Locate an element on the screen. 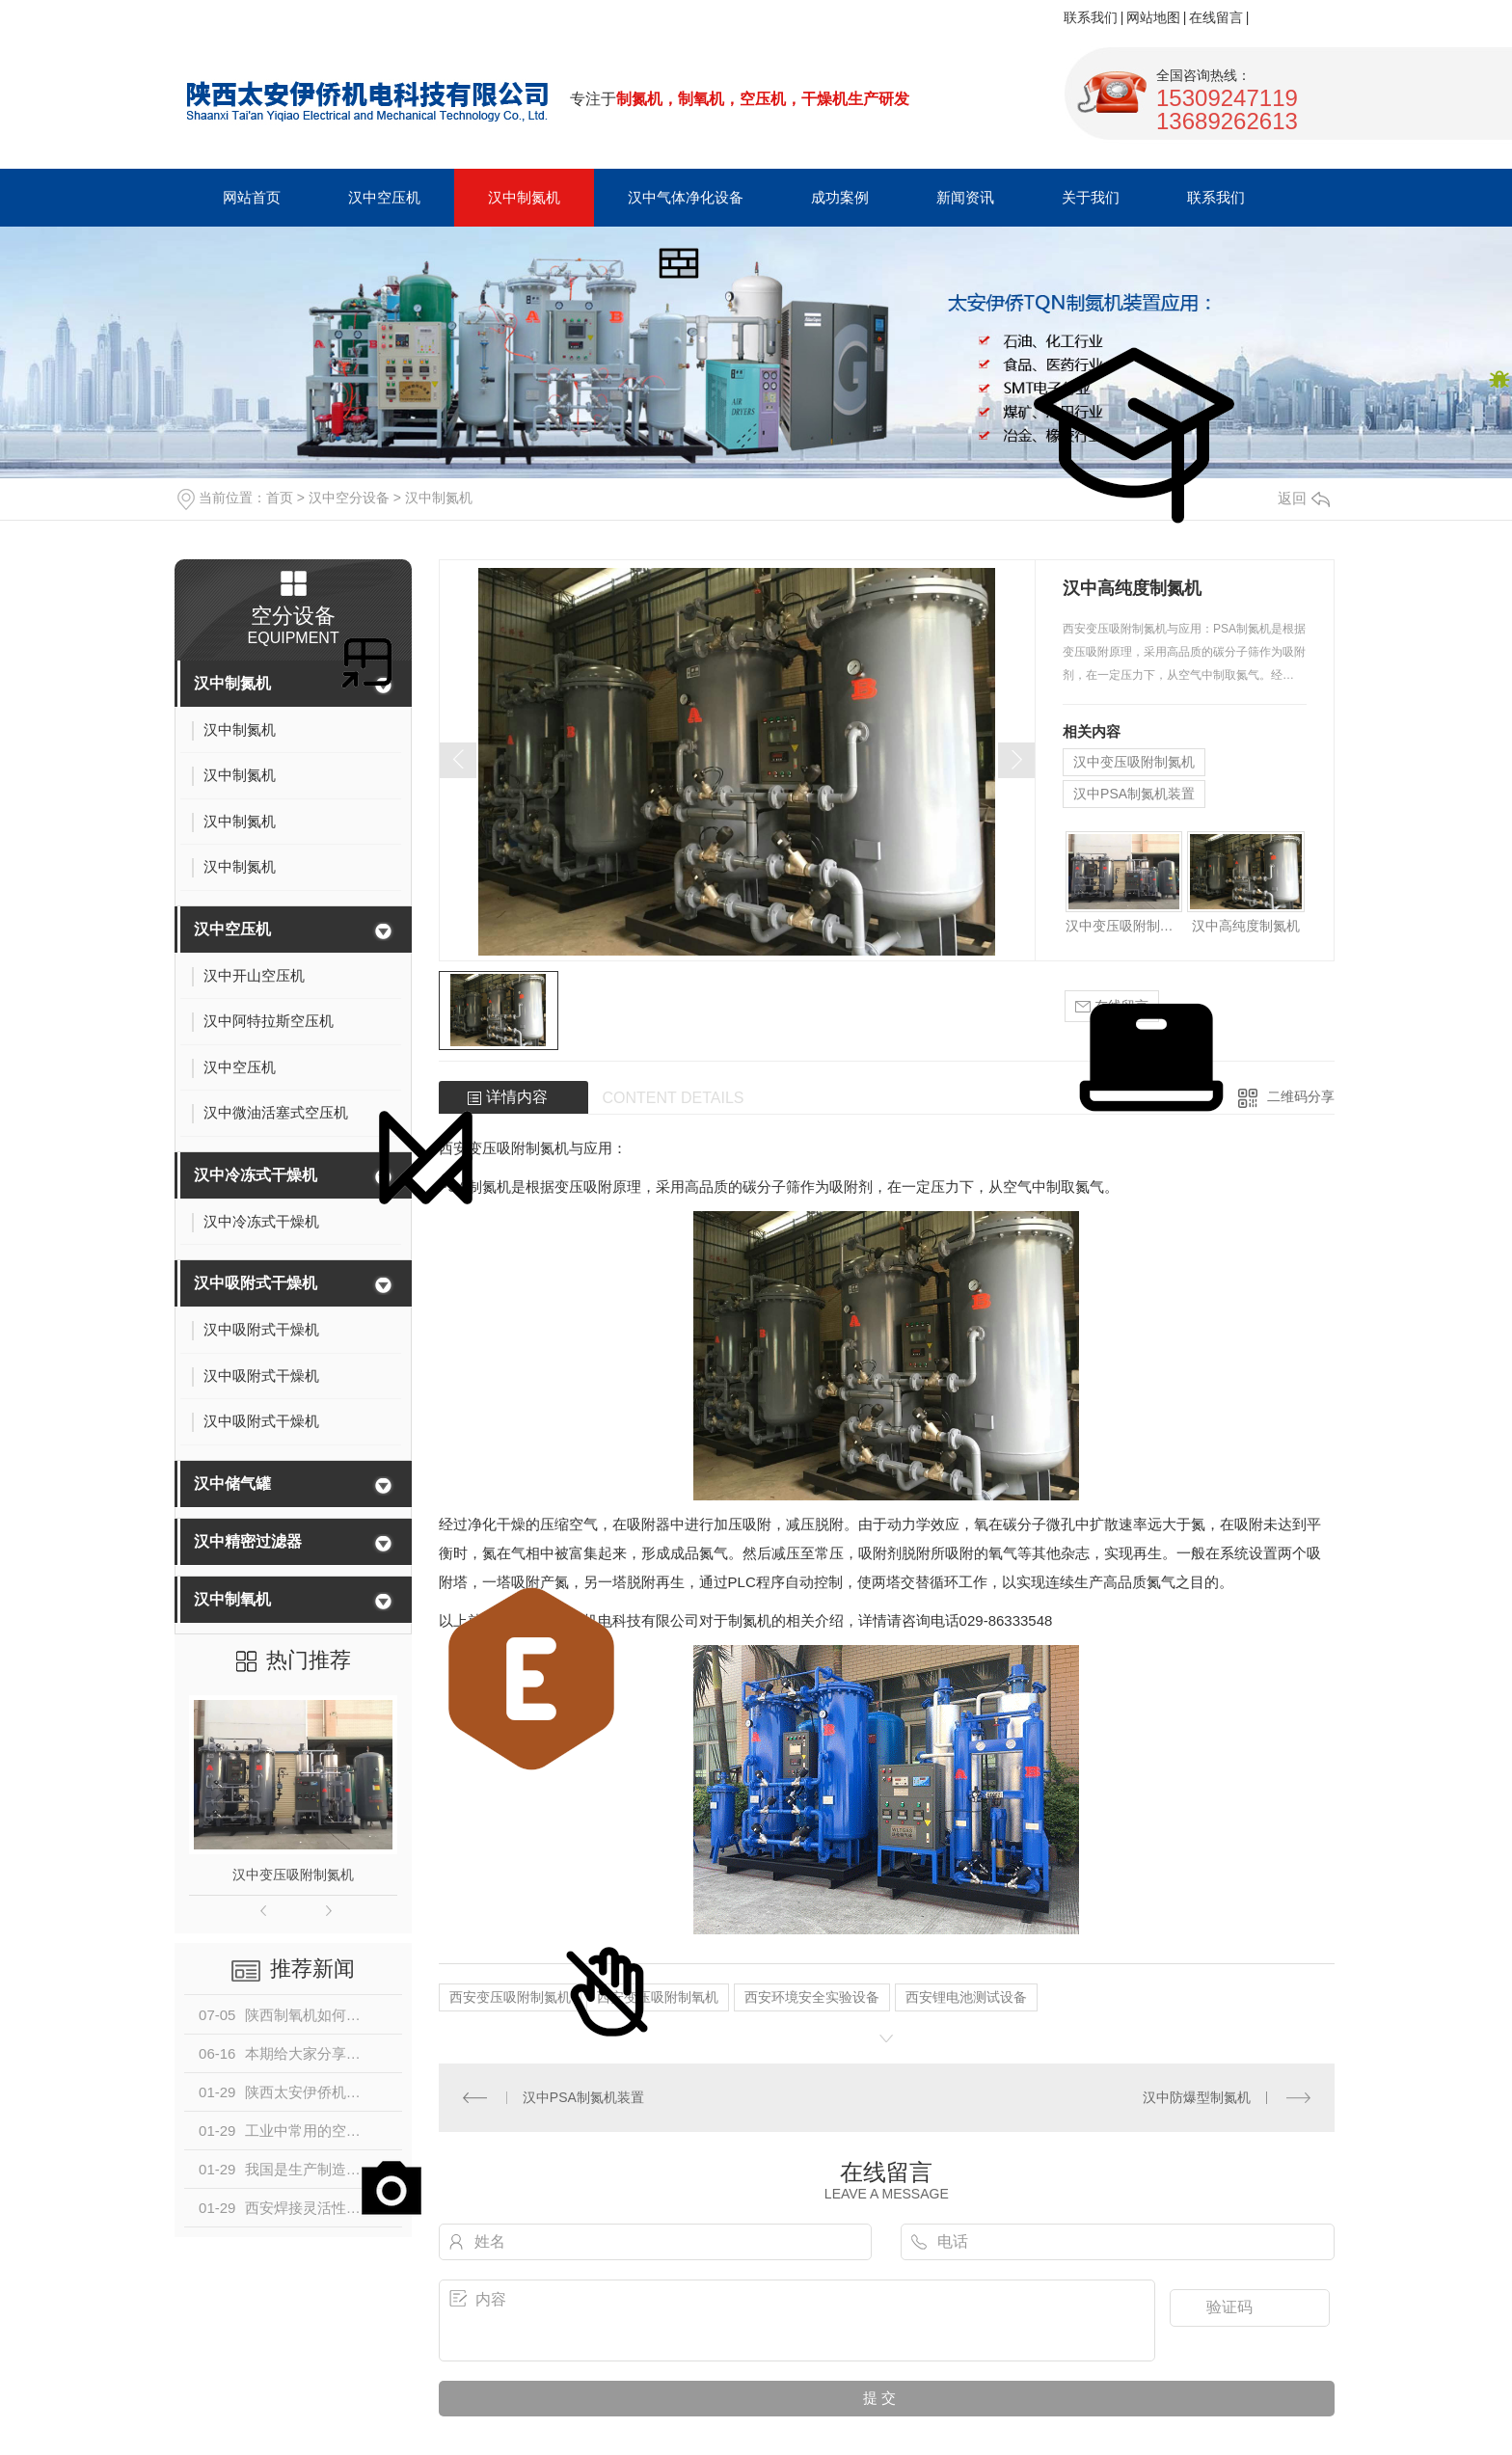  disable touch or gesture controls is located at coordinates (607, 1991).